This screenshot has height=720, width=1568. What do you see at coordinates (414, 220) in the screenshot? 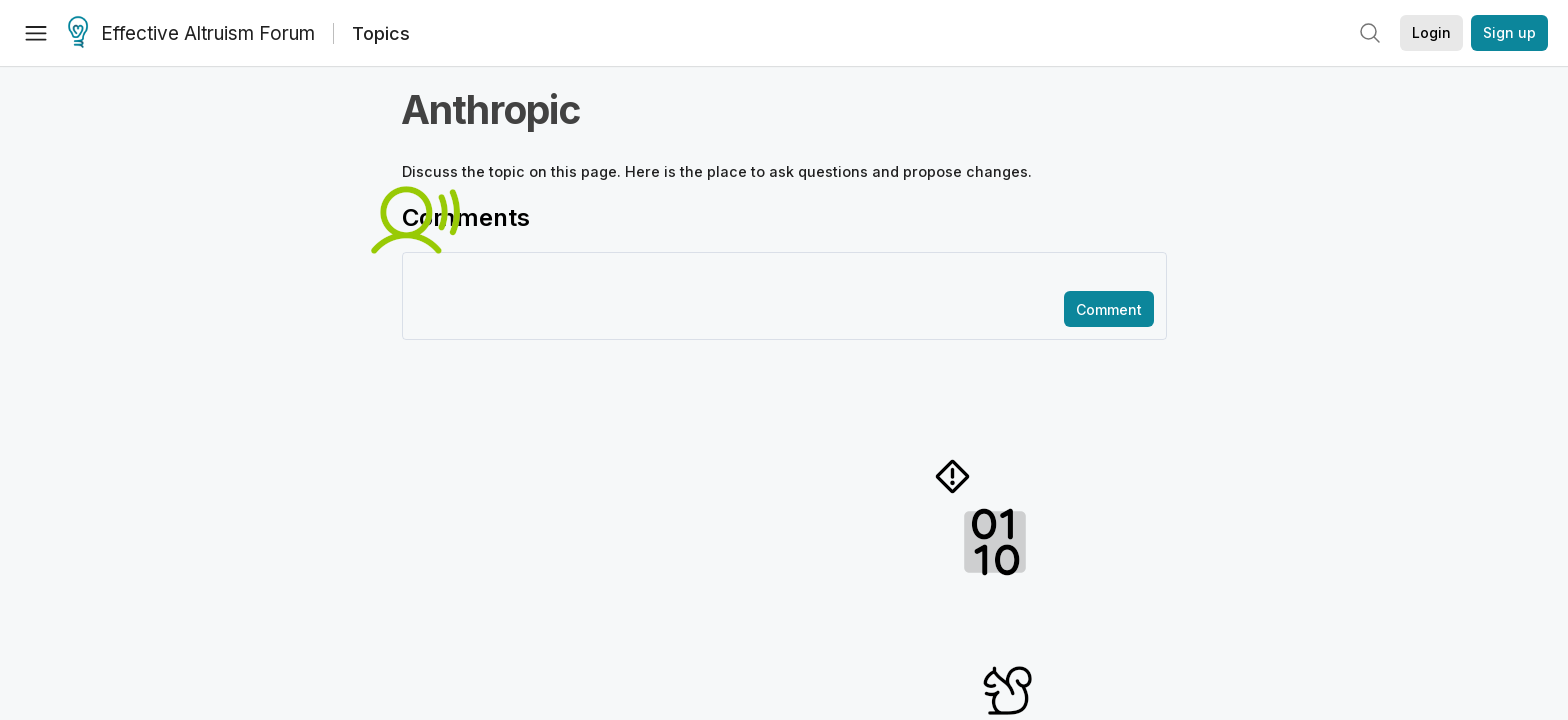
I see `user is speaking or broadcasting audio` at bounding box center [414, 220].